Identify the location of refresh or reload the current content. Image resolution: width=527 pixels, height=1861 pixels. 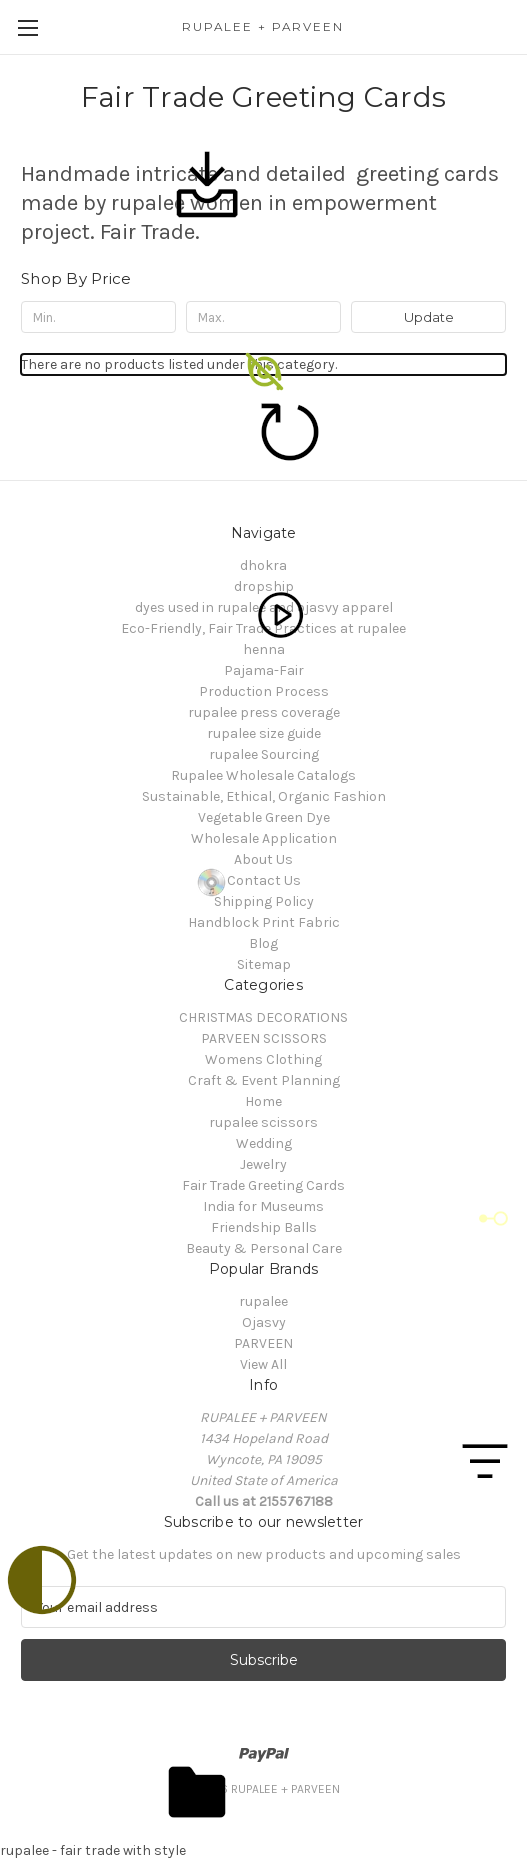
(290, 432).